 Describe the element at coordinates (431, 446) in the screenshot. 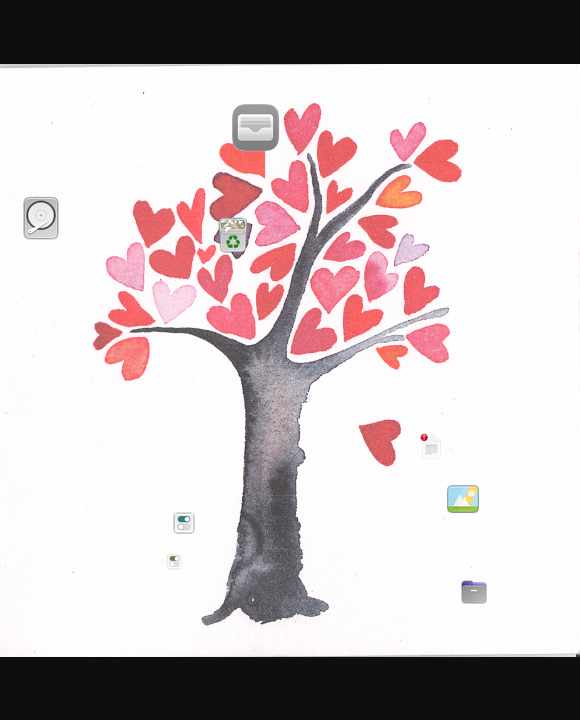

I see `send or share a document` at that location.